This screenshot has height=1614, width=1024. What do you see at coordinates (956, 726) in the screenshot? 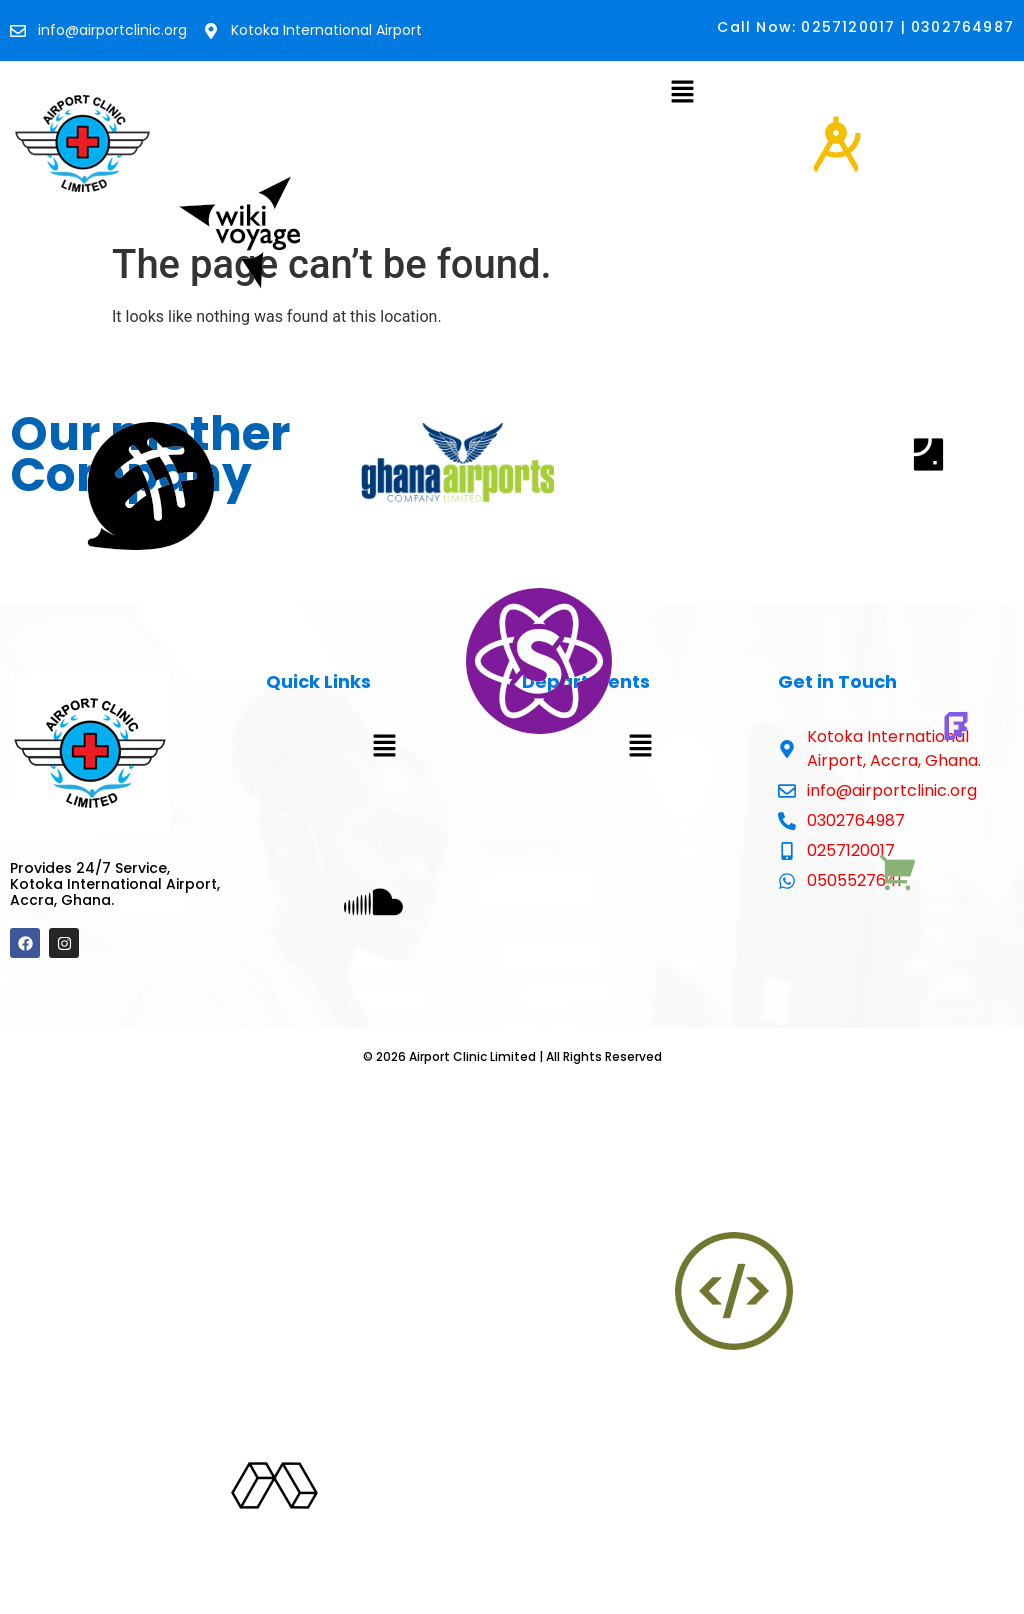
I see `open FreeCAD application` at bounding box center [956, 726].